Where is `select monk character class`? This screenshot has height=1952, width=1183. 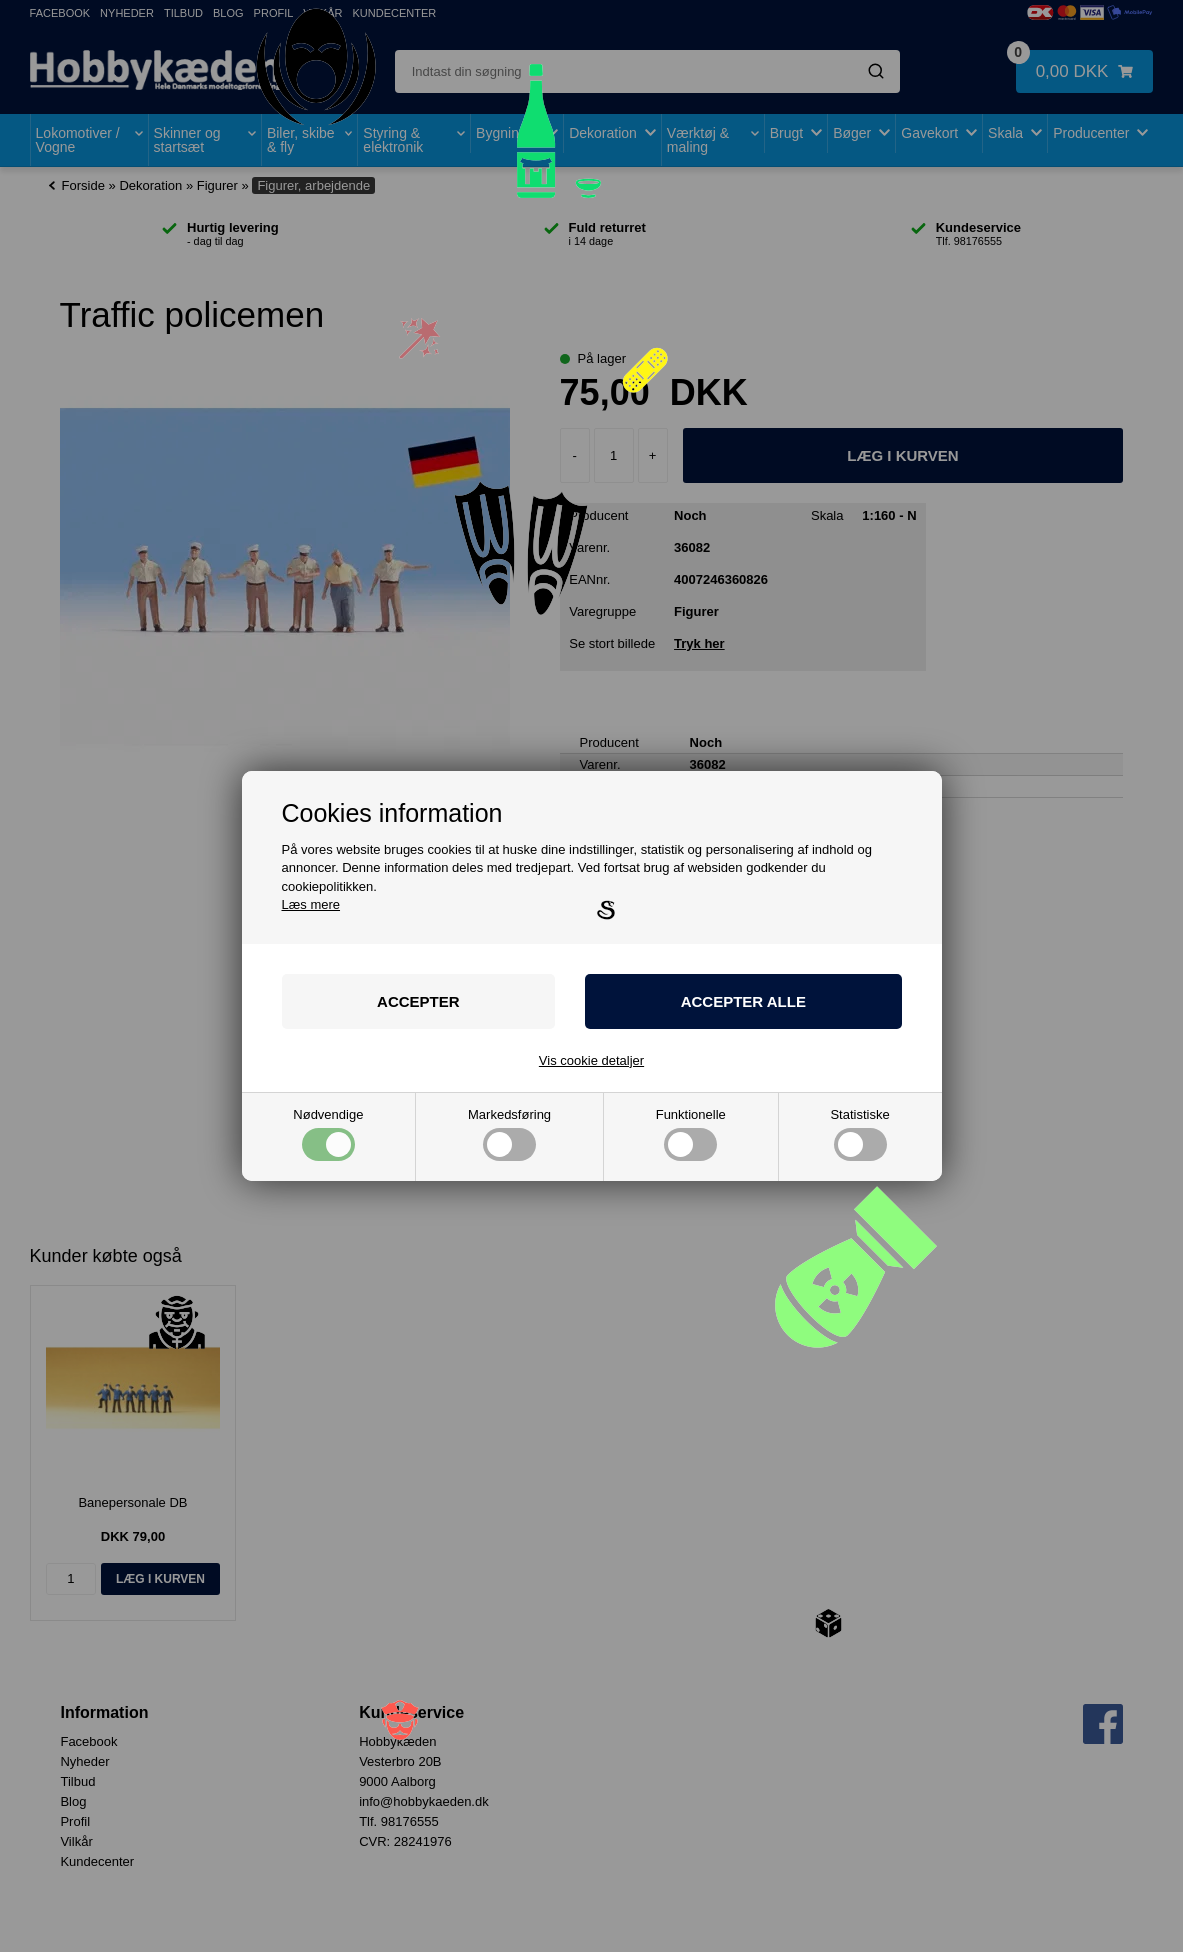 select monk character class is located at coordinates (177, 1321).